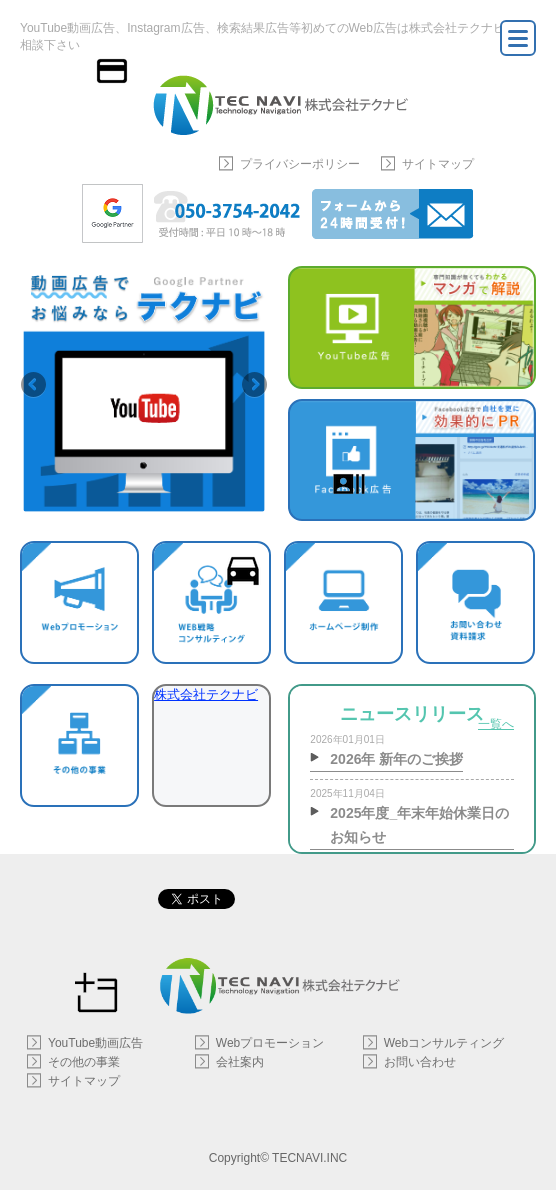  I want to click on view estimated time of arrival for your drive, so click(243, 571).